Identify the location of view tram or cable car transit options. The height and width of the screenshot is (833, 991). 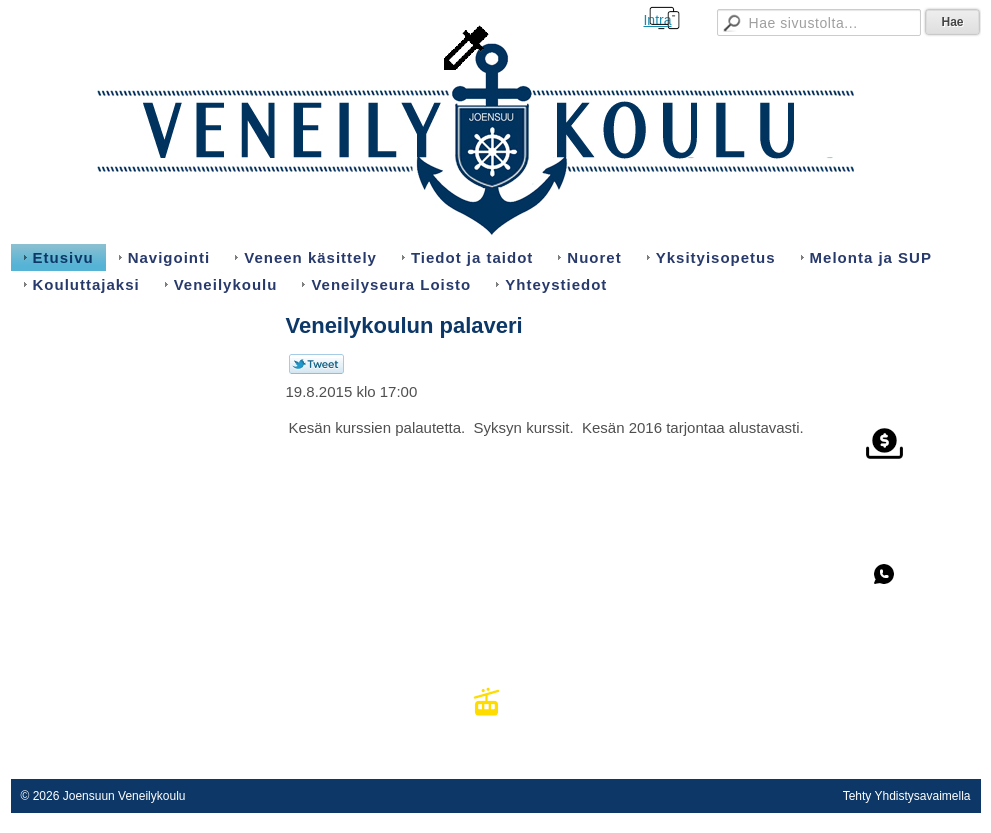
(486, 702).